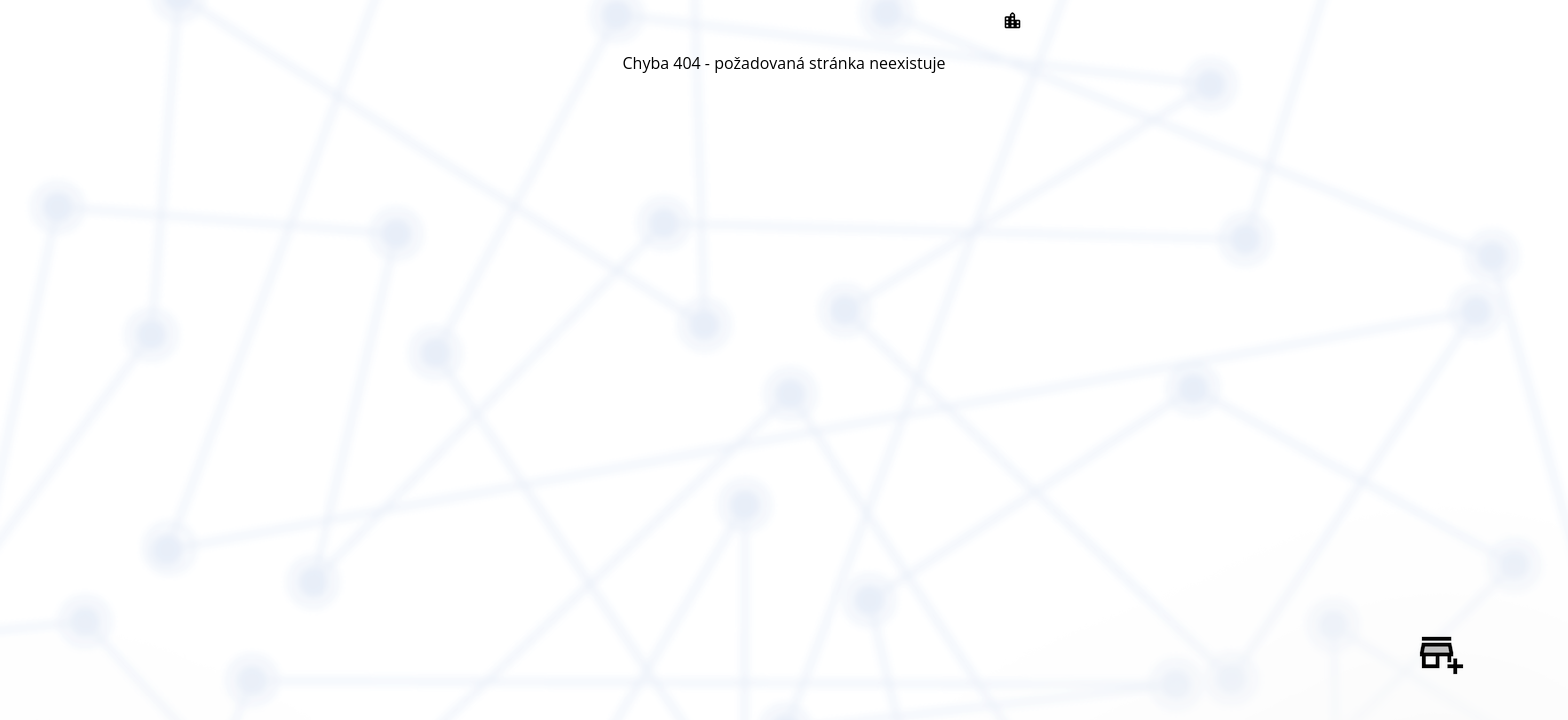 The width and height of the screenshot is (1568, 720). What do you see at coordinates (1012, 20) in the screenshot?
I see `view city or urban locations` at bounding box center [1012, 20].